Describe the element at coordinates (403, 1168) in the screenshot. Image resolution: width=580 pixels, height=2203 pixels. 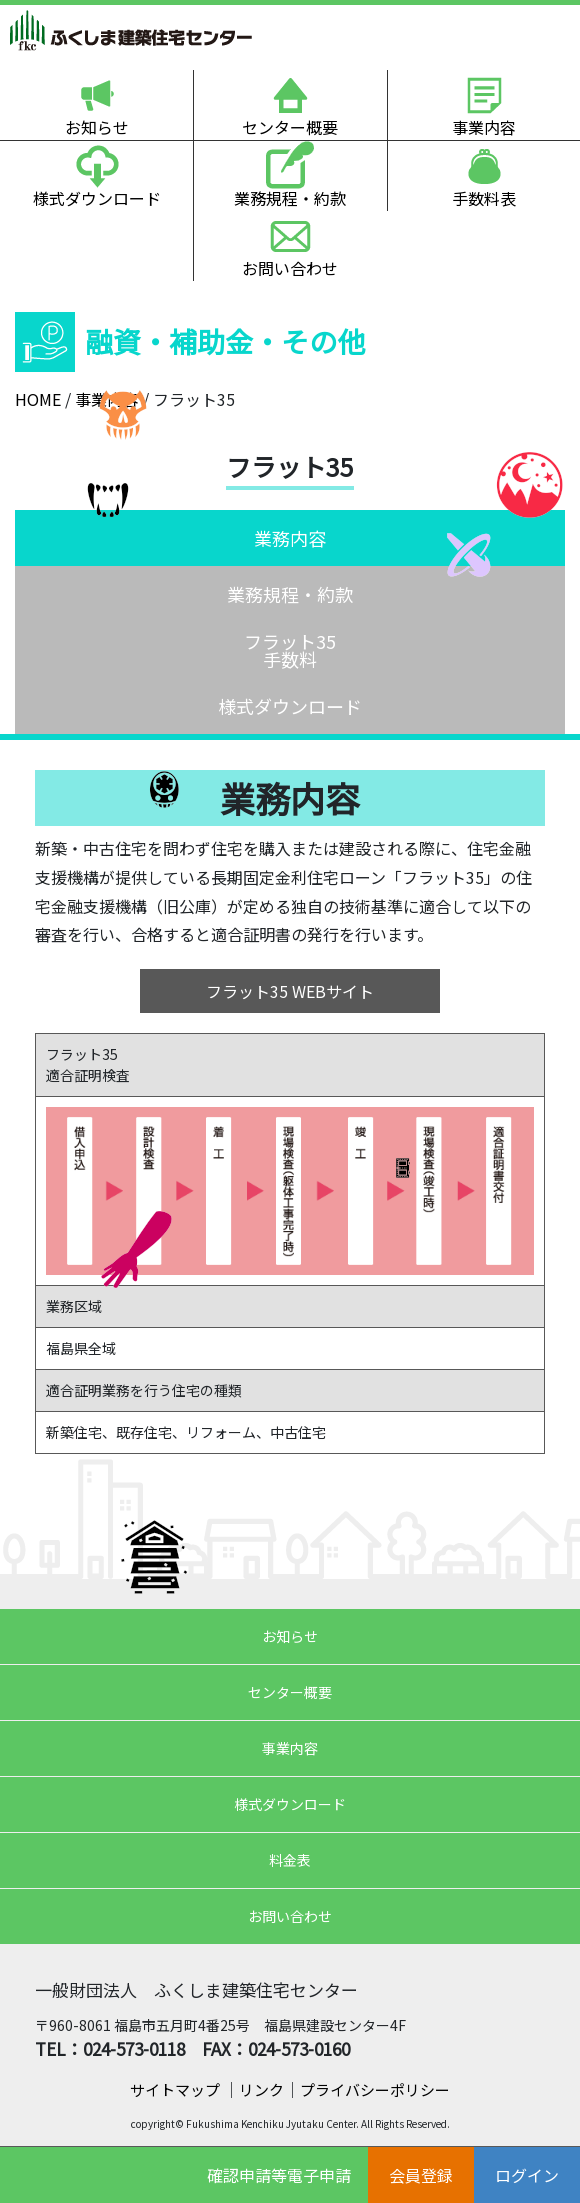
I see `access door or entrance settings in a game` at that location.